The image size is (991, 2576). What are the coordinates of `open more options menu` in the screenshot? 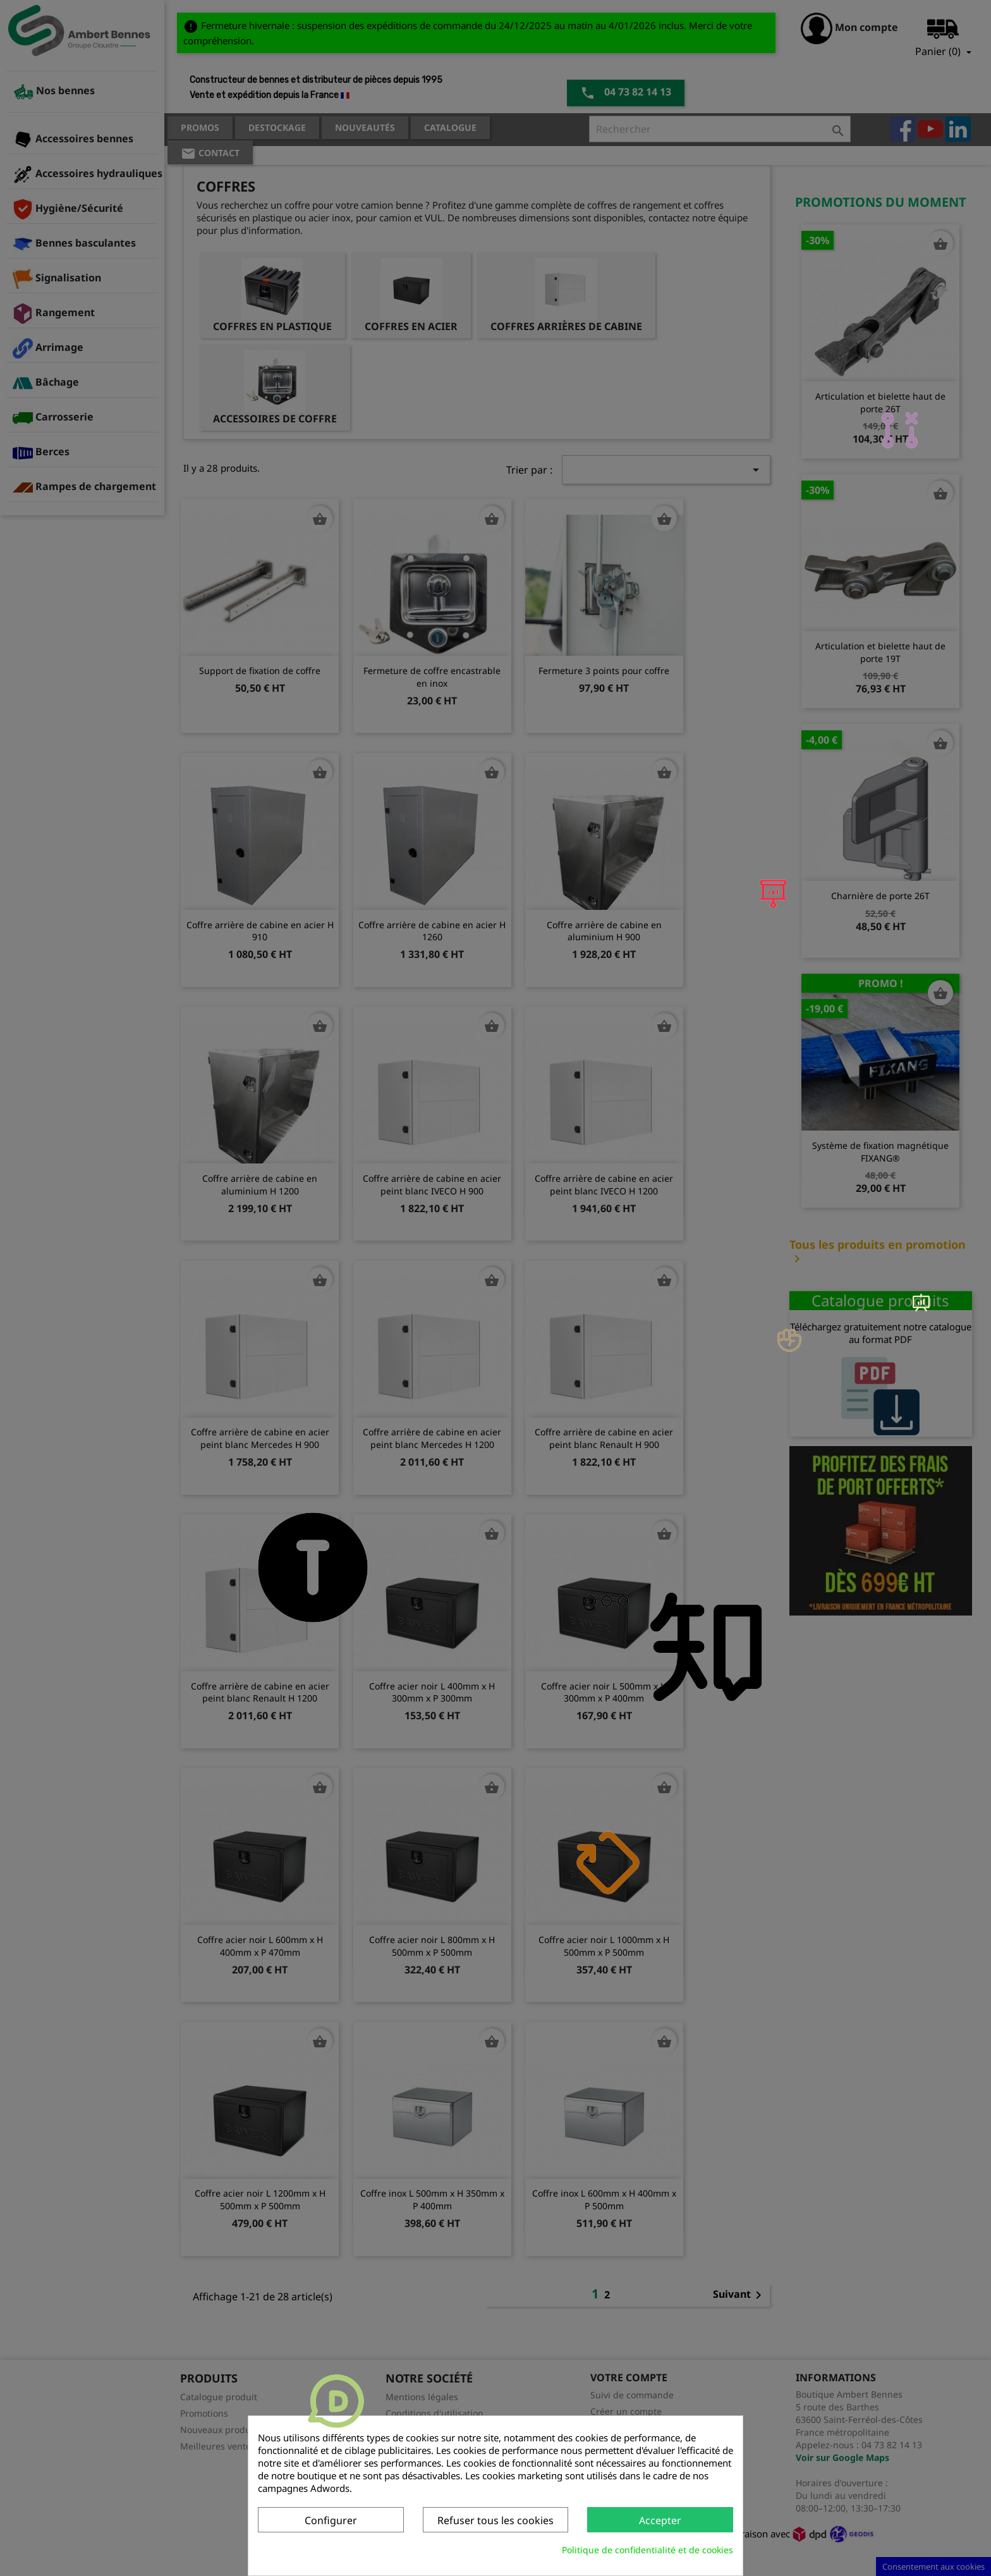 It's located at (607, 1601).